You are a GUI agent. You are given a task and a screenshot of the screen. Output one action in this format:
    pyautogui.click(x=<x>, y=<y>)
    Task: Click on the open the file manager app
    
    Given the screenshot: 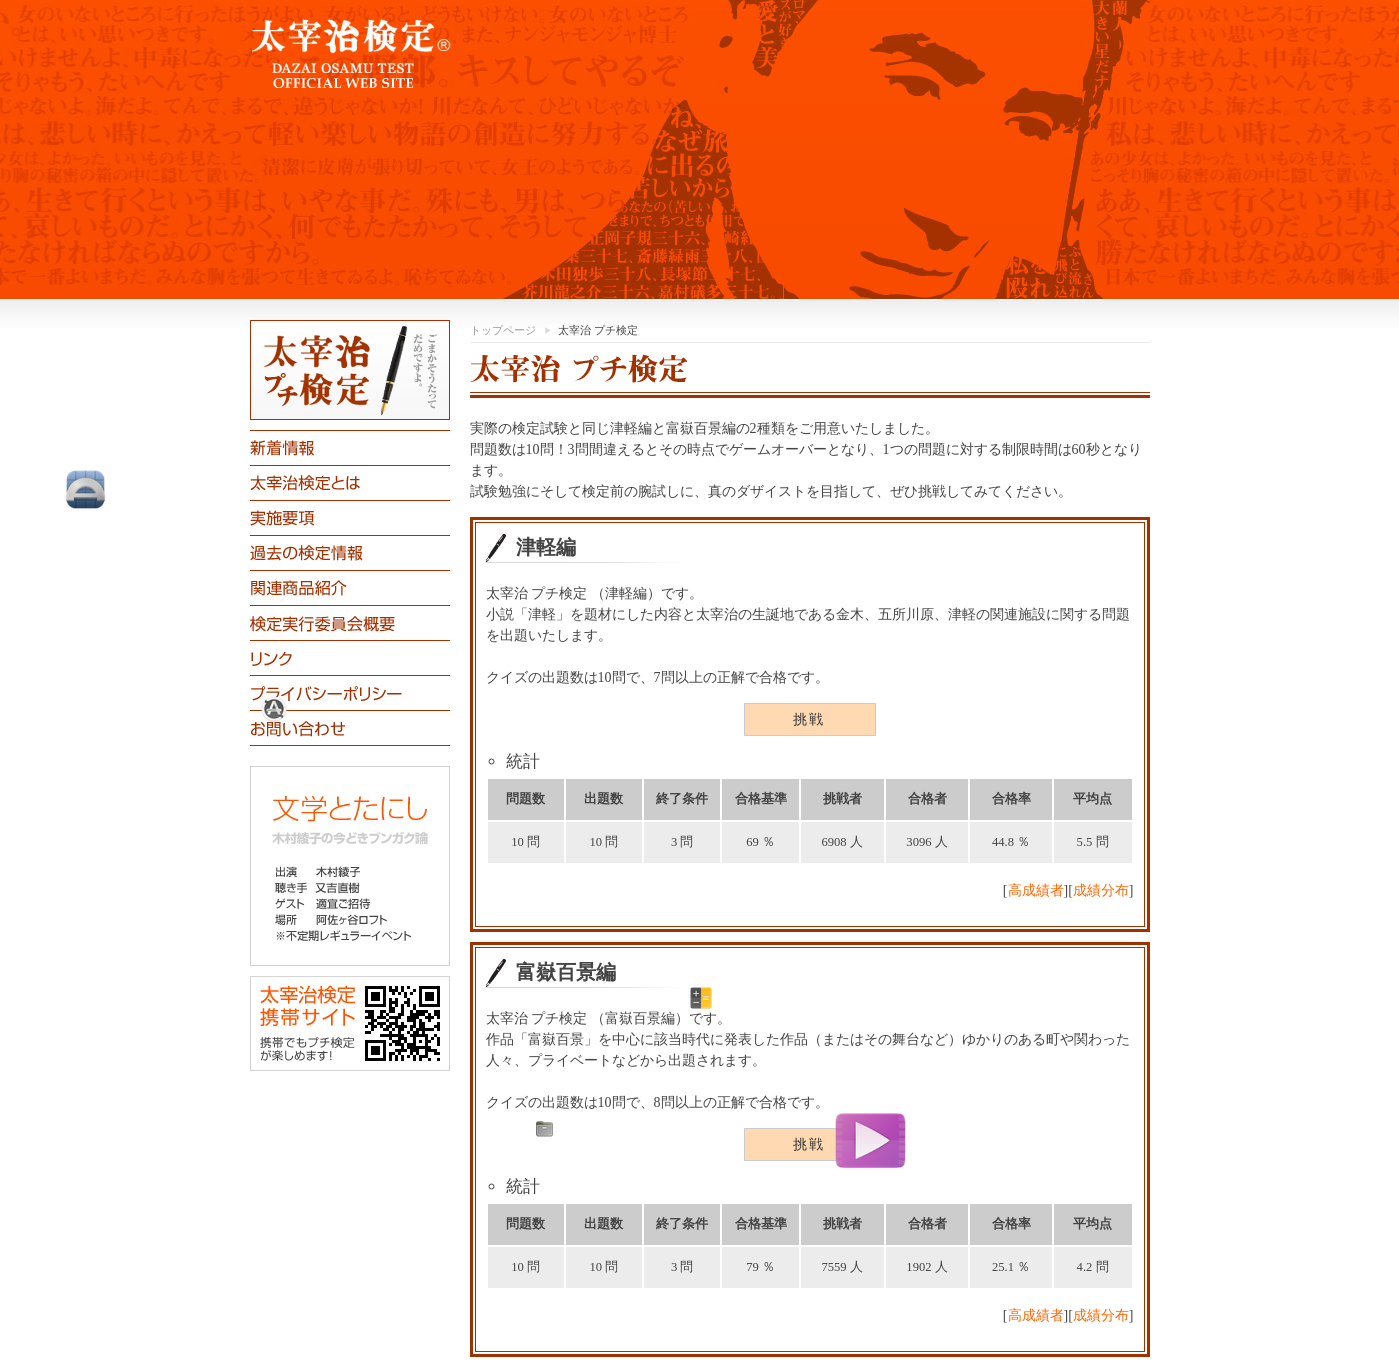 What is the action you would take?
    pyautogui.click(x=544, y=1128)
    